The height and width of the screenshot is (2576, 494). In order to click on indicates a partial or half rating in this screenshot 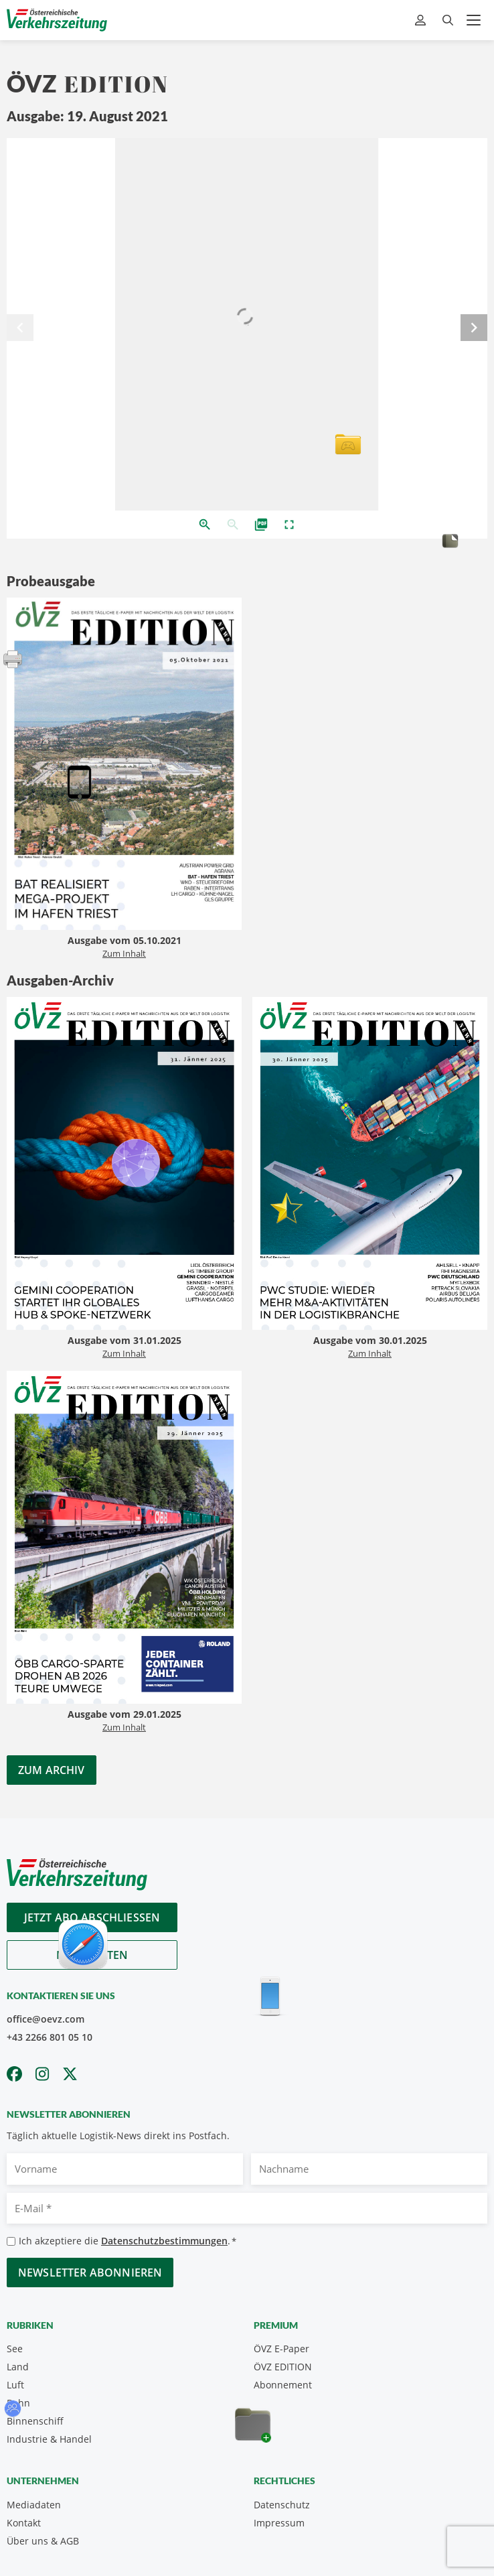, I will do `click(286, 1209)`.